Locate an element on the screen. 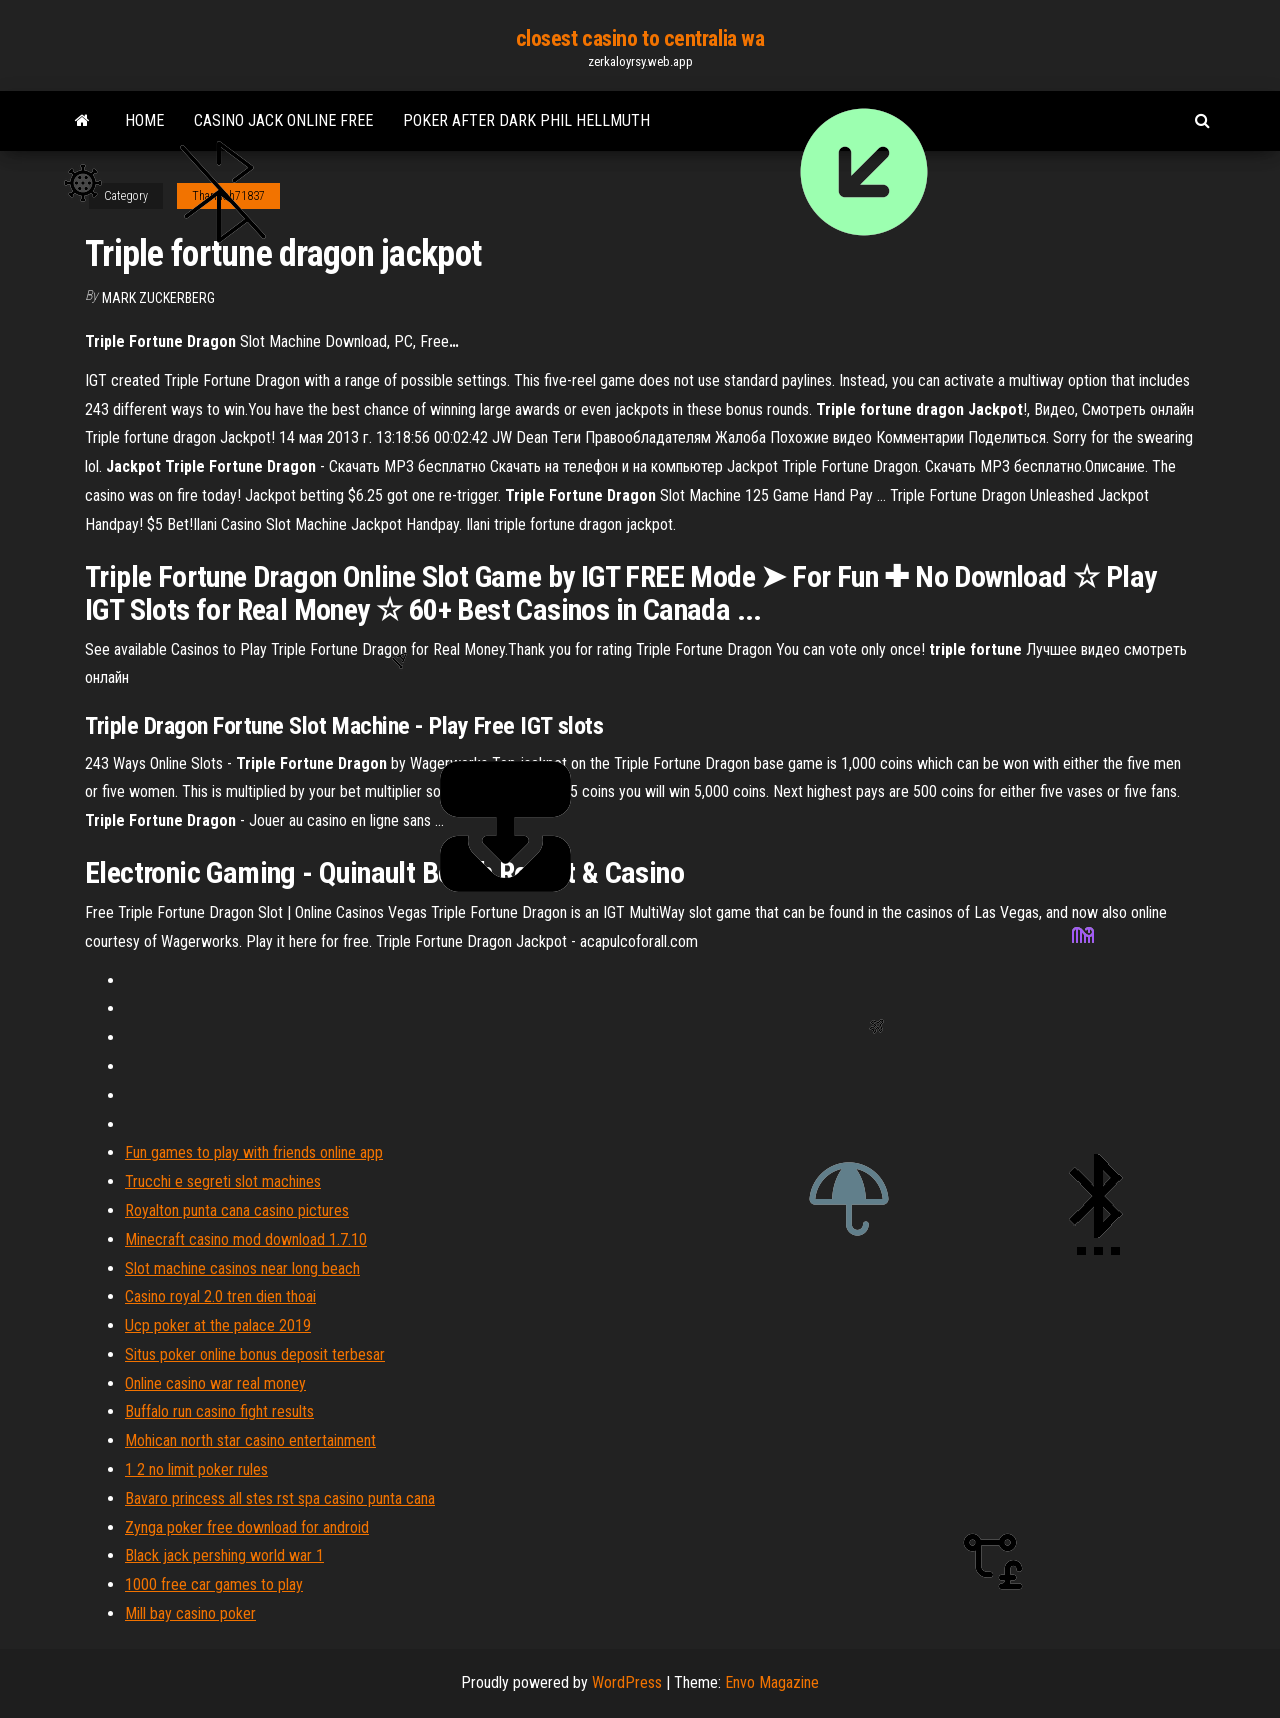 Image resolution: width=1280 pixels, height=1718 pixels. access travel or flight booking is located at coordinates (876, 1026).